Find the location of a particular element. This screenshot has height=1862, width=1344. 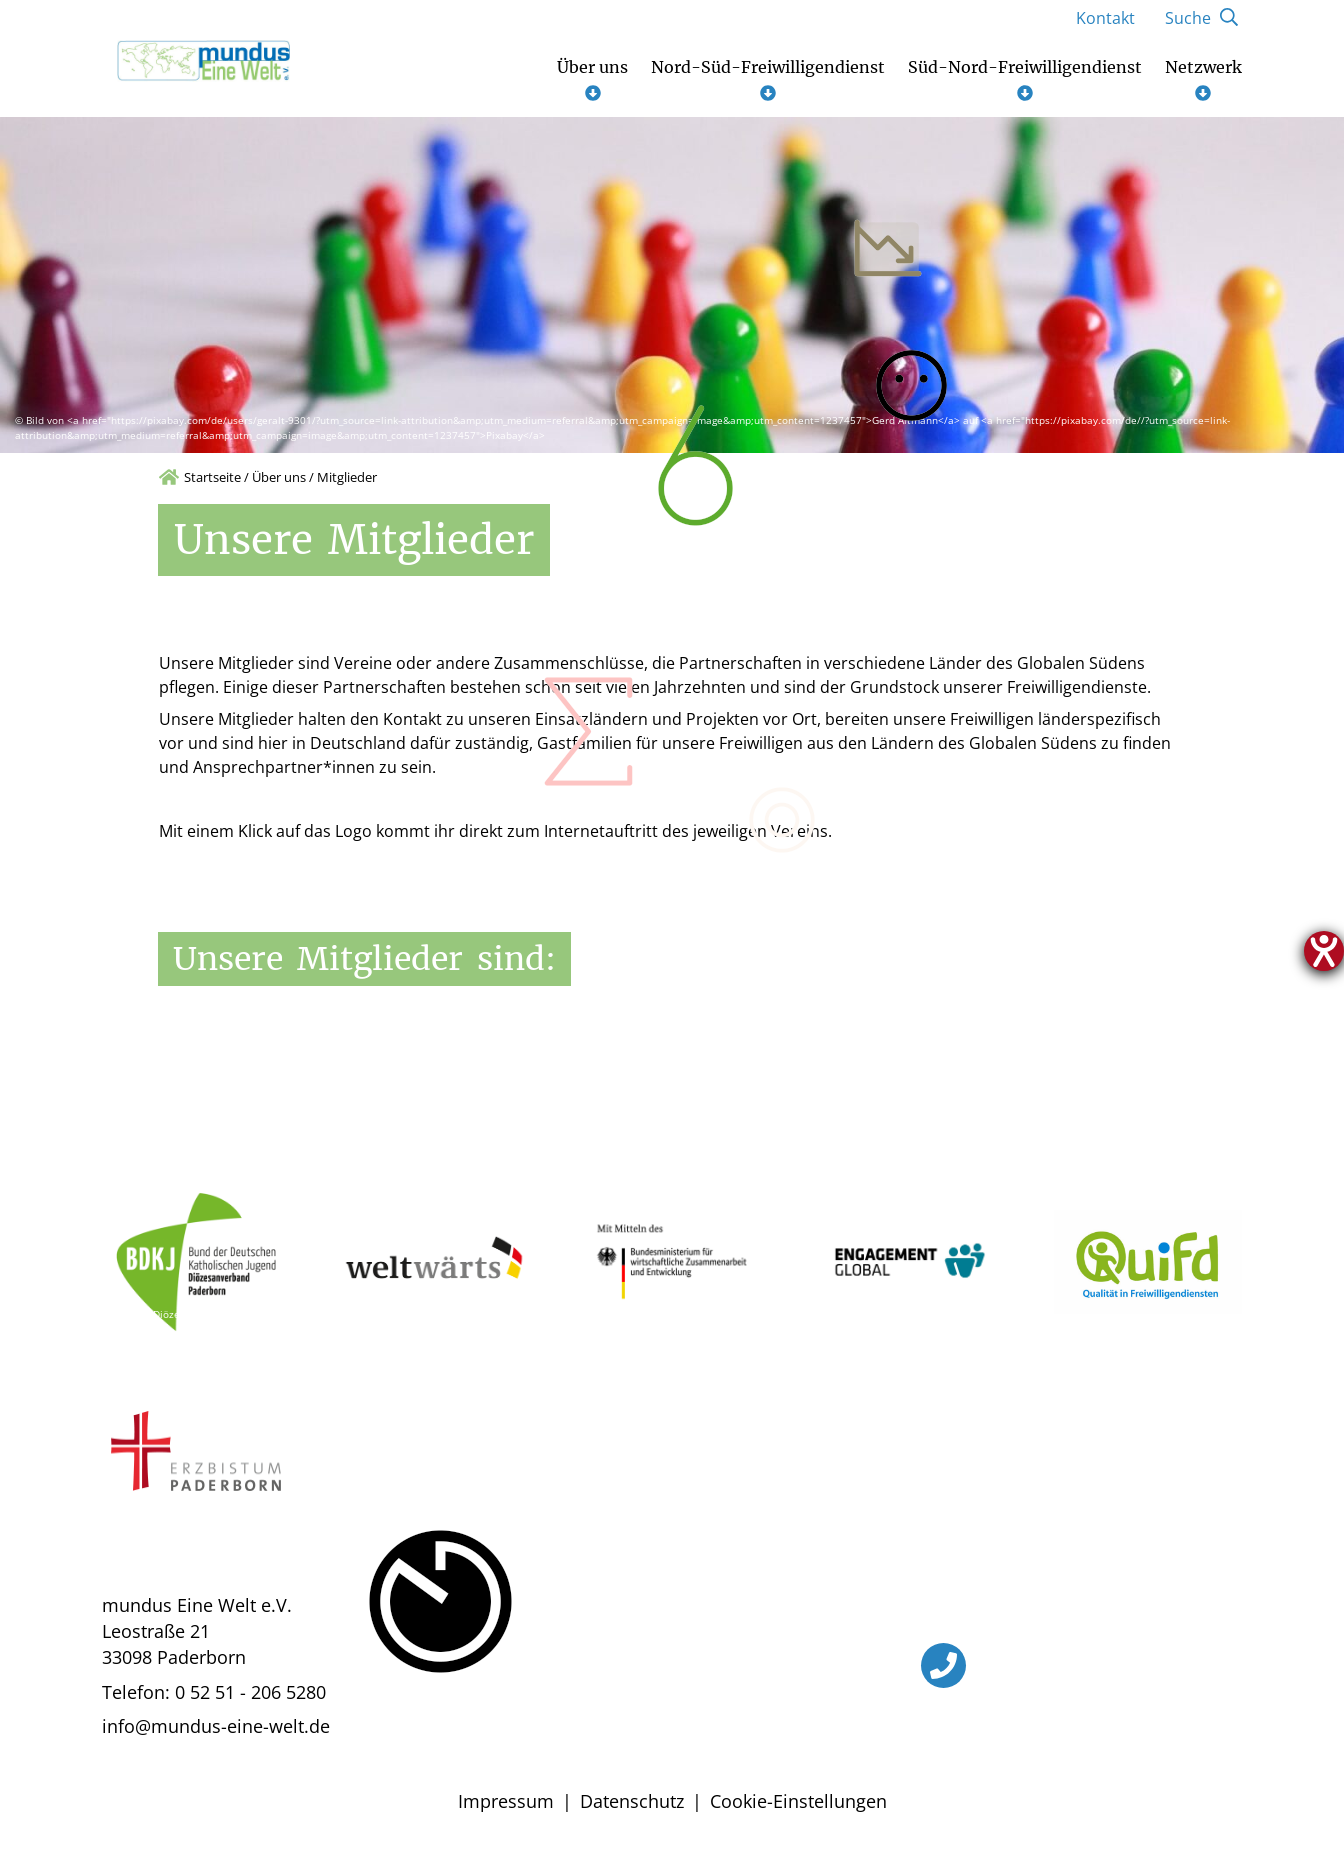

set or view a countdown timer is located at coordinates (440, 1601).